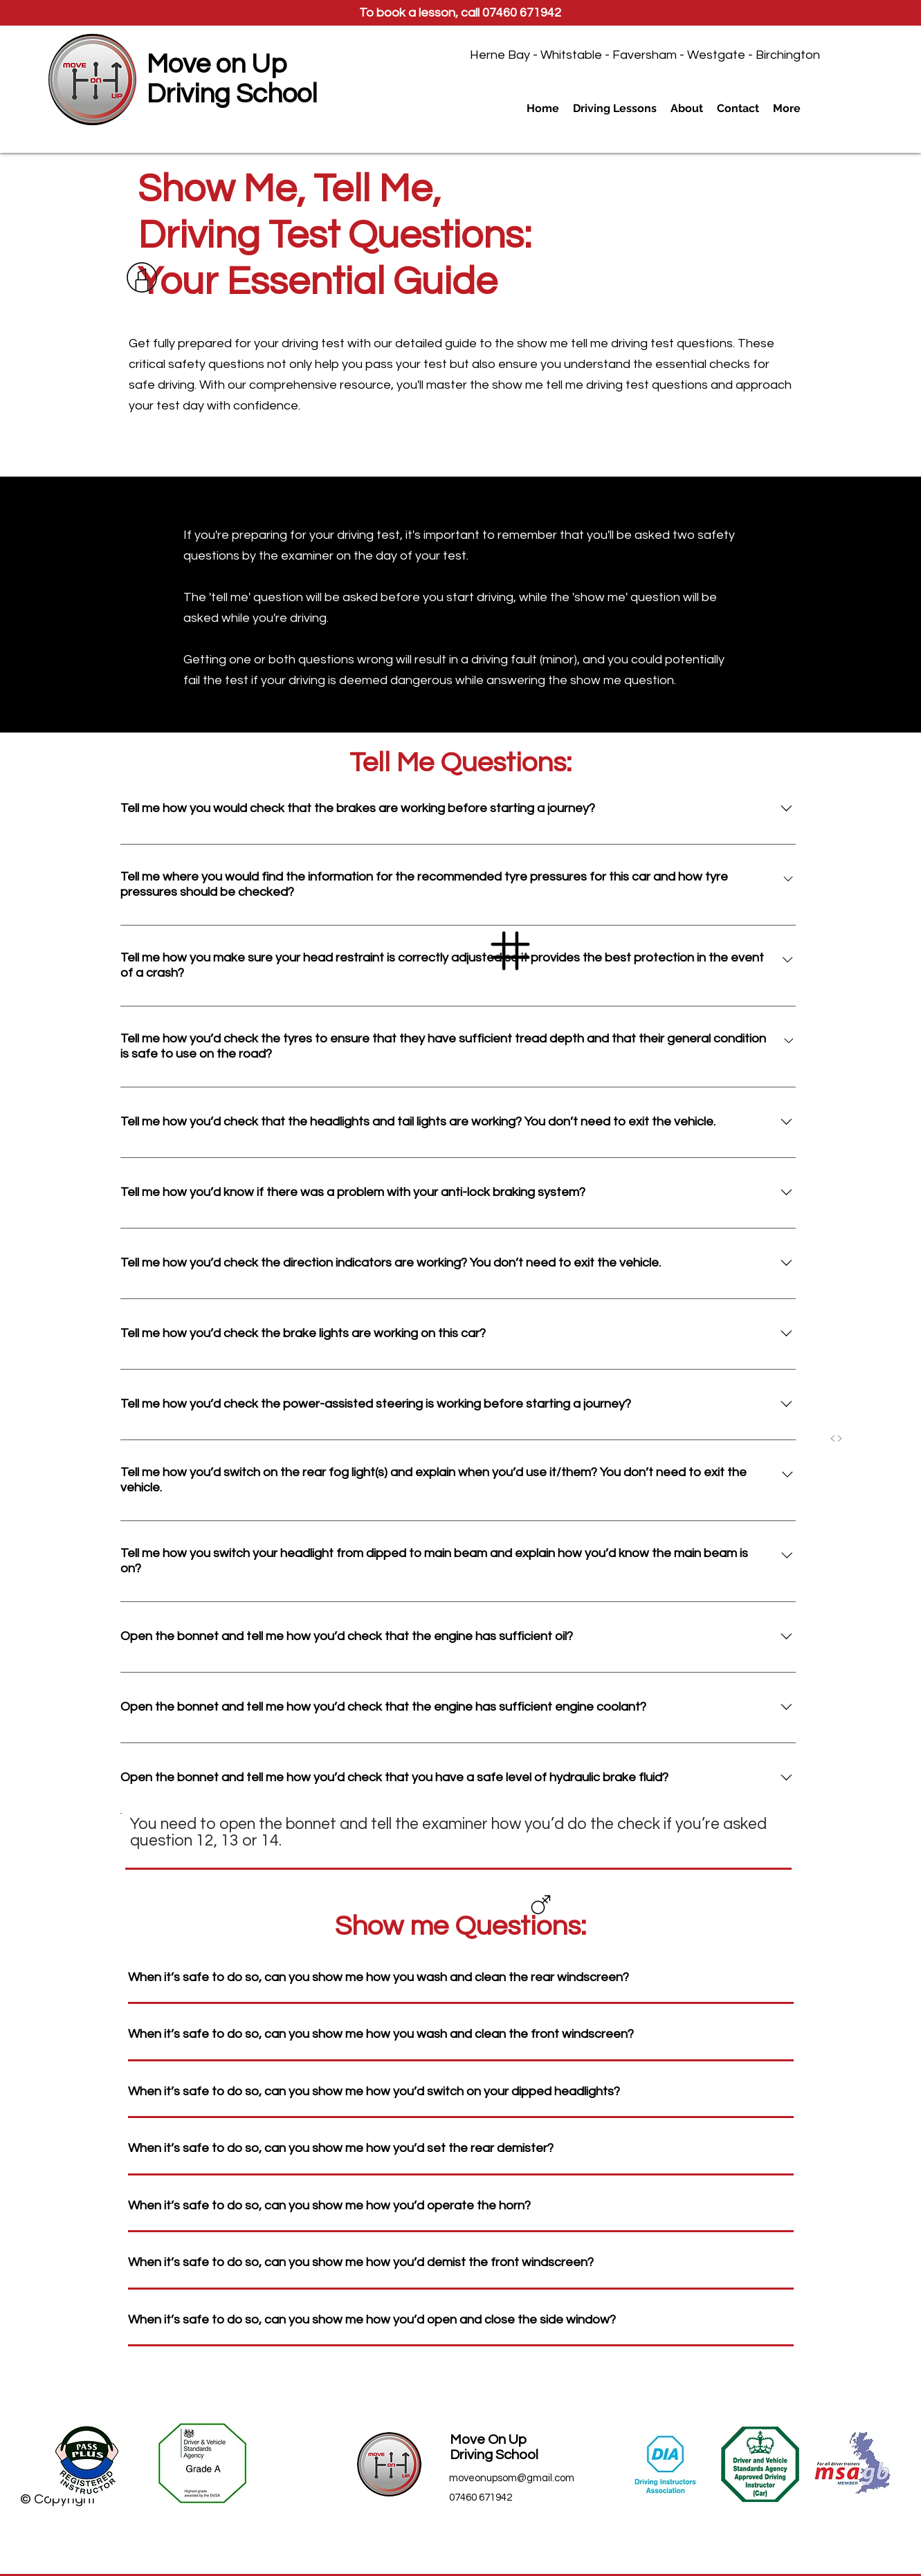 This screenshot has width=921, height=2576. Describe the element at coordinates (836, 1438) in the screenshot. I see `view or edit source code` at that location.